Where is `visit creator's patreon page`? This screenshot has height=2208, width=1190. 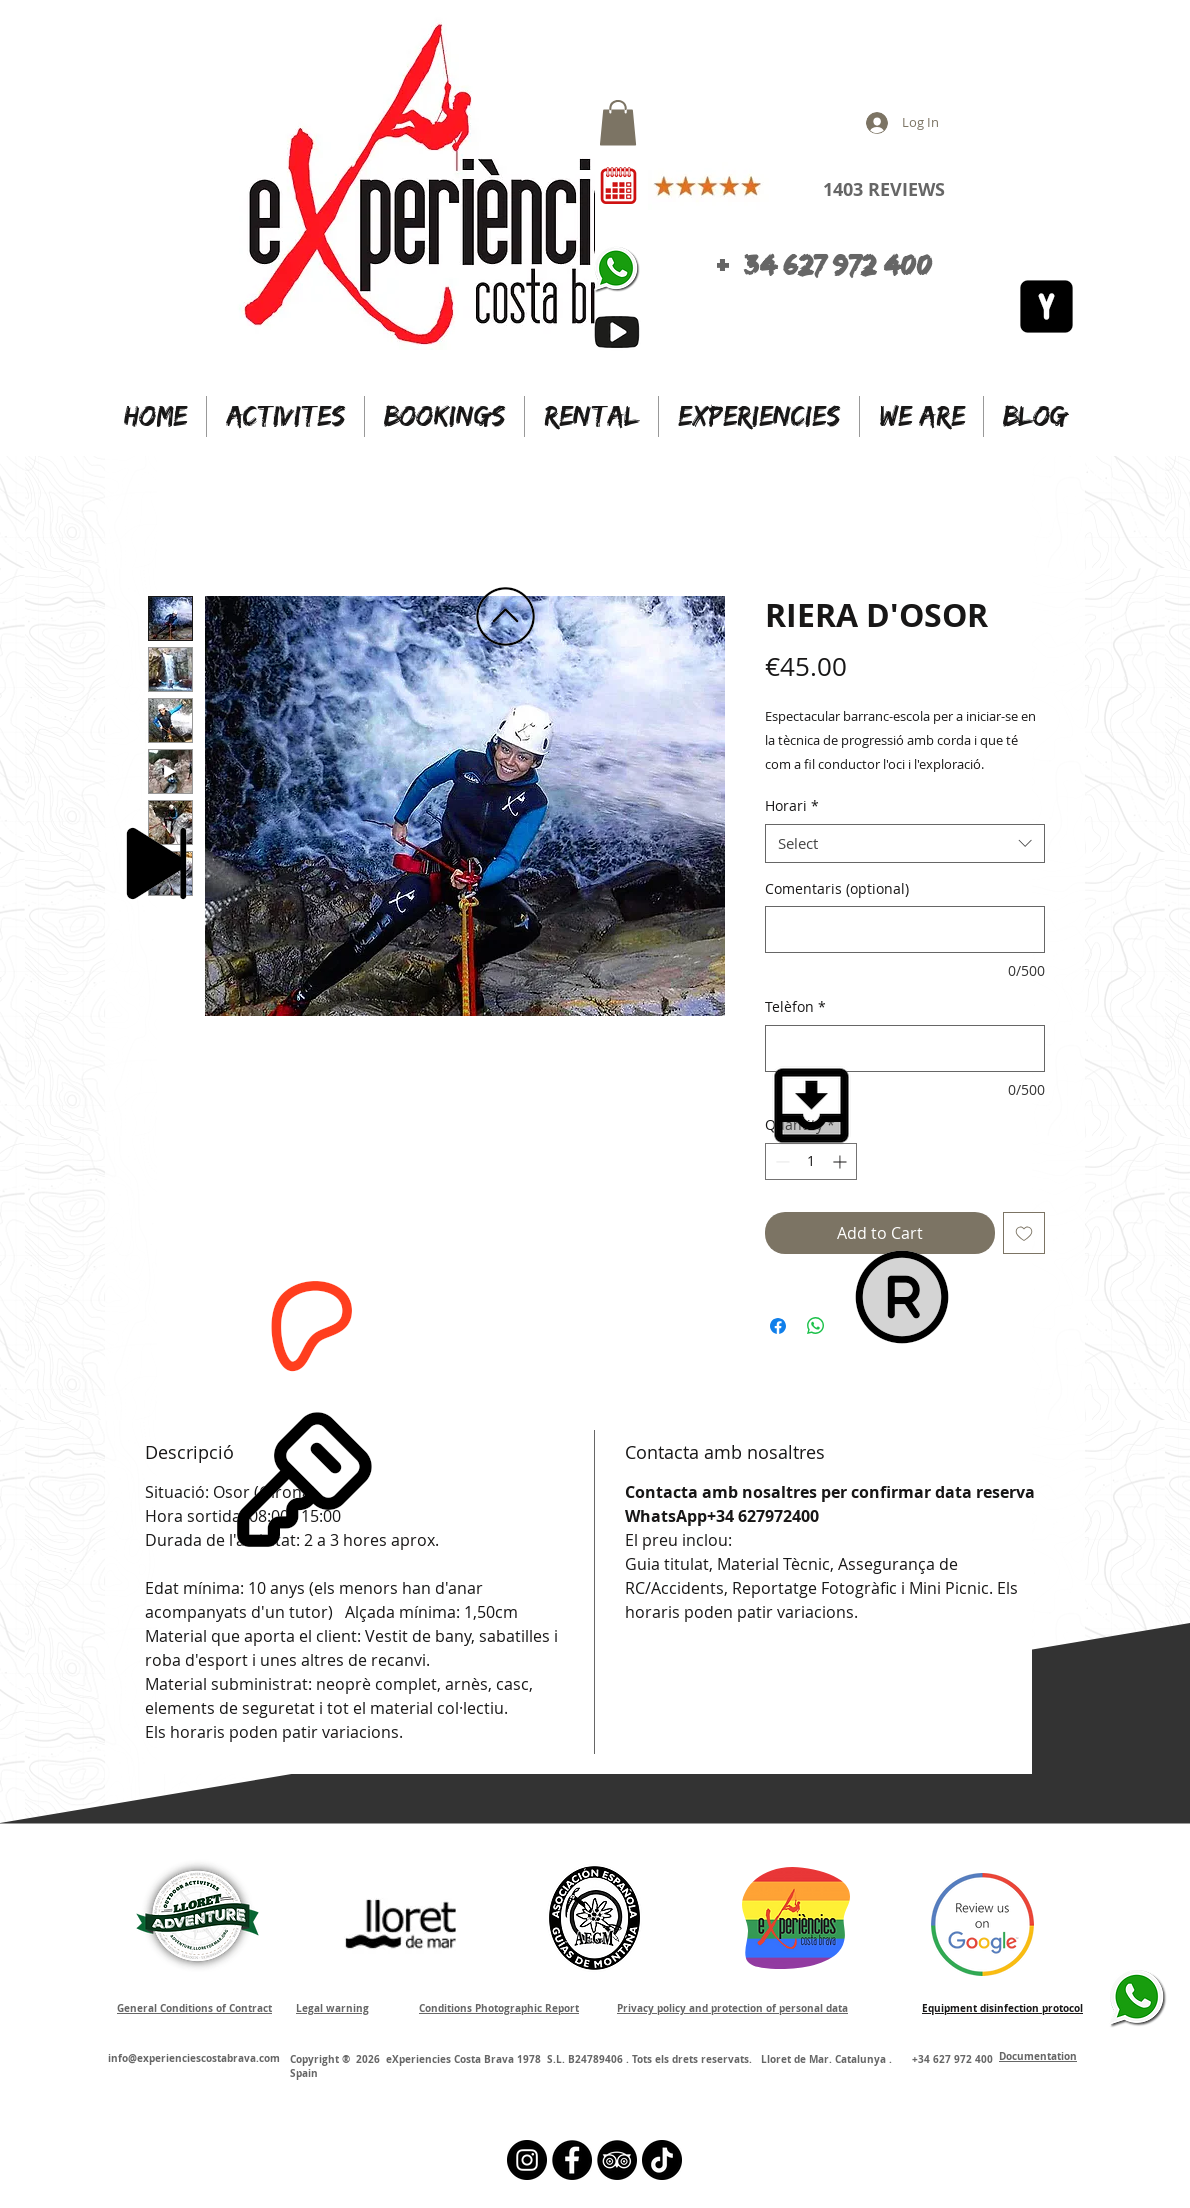 visit creator's patreon page is located at coordinates (308, 1324).